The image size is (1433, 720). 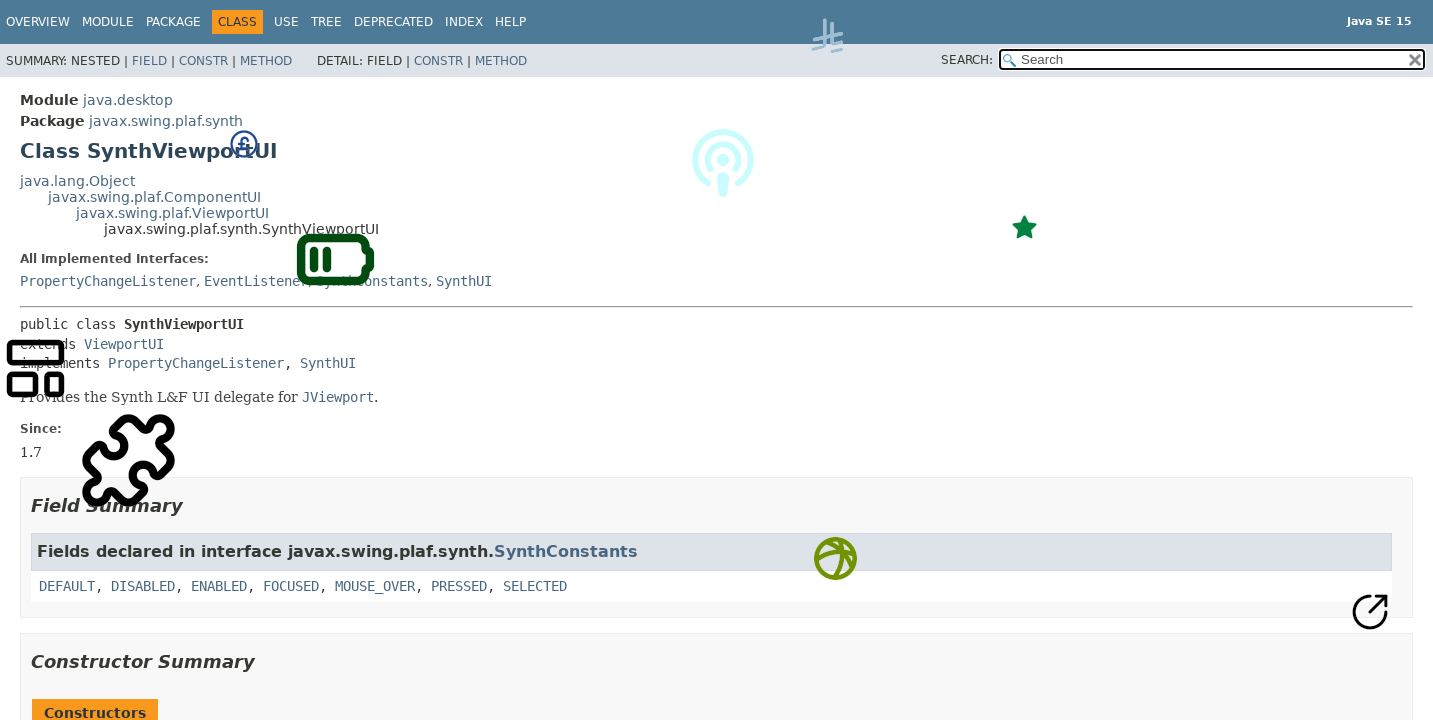 What do you see at coordinates (335, 259) in the screenshot?
I see `indicates low battery level` at bounding box center [335, 259].